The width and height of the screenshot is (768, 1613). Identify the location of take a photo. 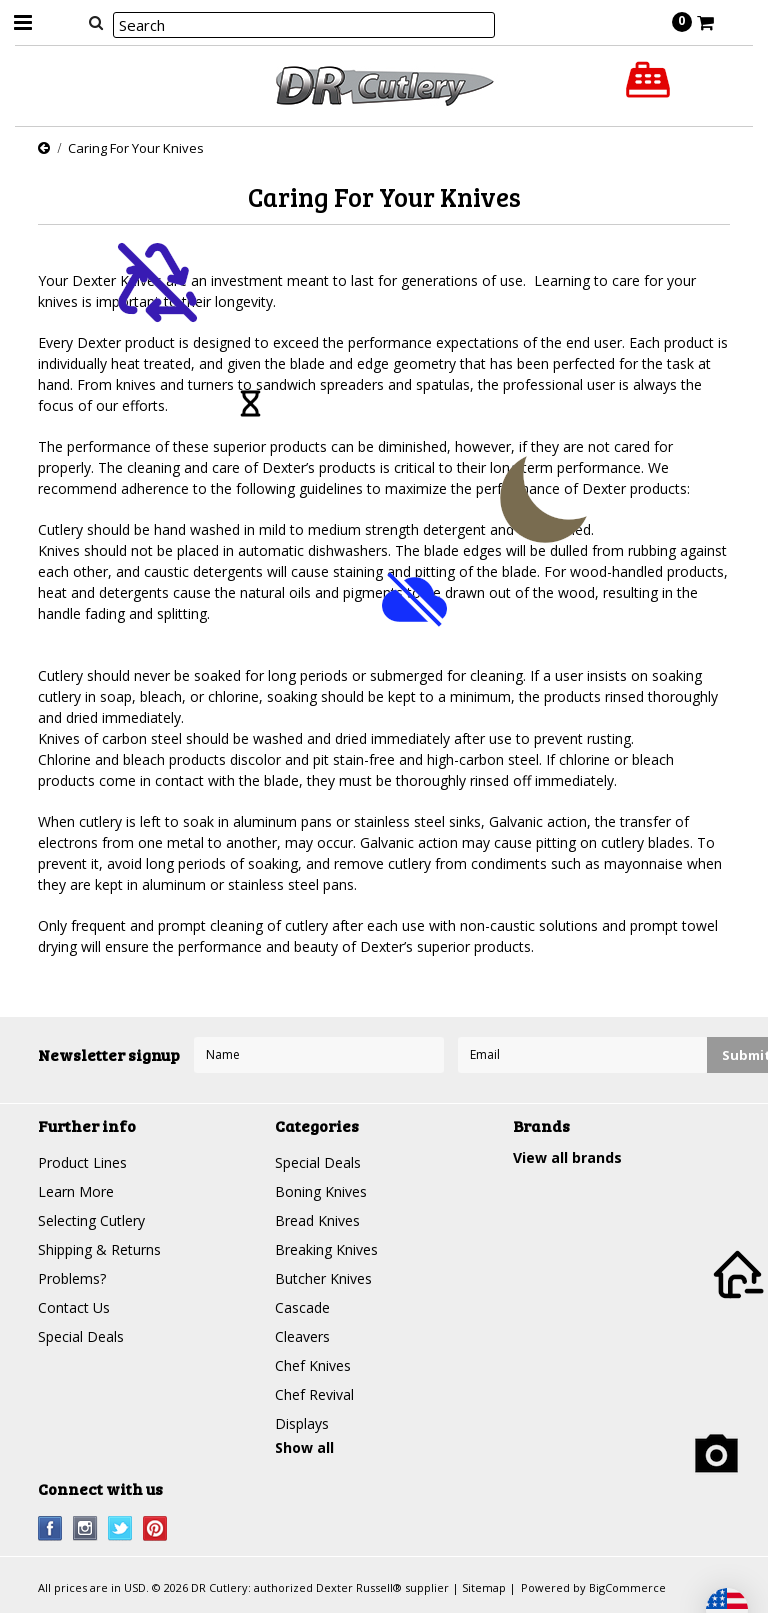
(716, 1455).